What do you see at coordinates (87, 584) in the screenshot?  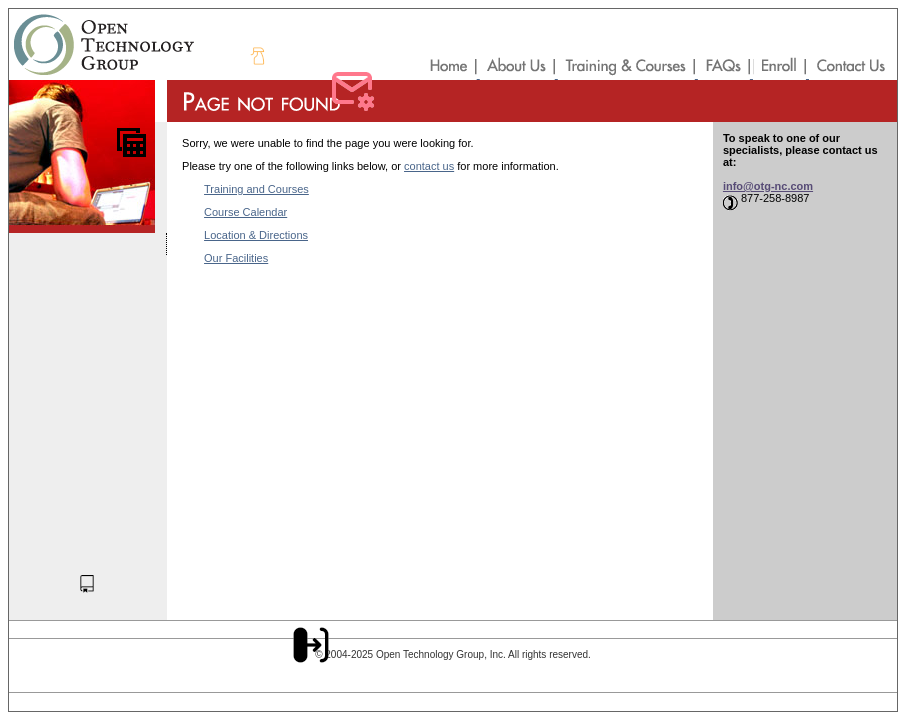 I see `access a code repository` at bounding box center [87, 584].